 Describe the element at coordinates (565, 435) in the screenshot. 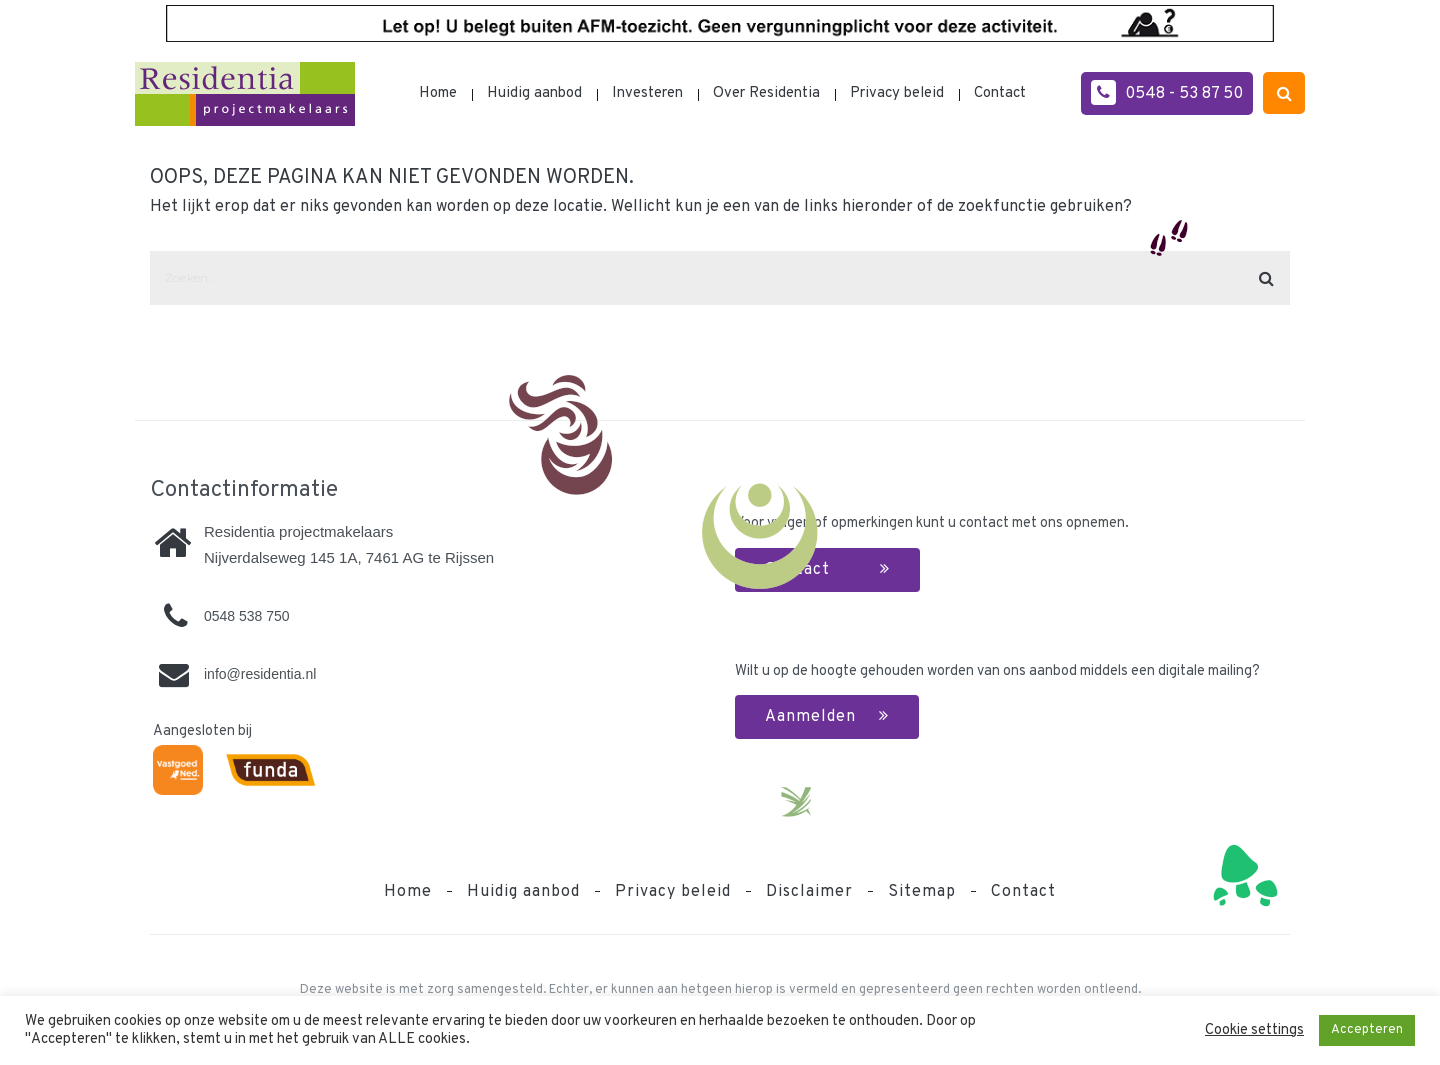

I see `incense or aromatherapy item in a game inventory` at that location.